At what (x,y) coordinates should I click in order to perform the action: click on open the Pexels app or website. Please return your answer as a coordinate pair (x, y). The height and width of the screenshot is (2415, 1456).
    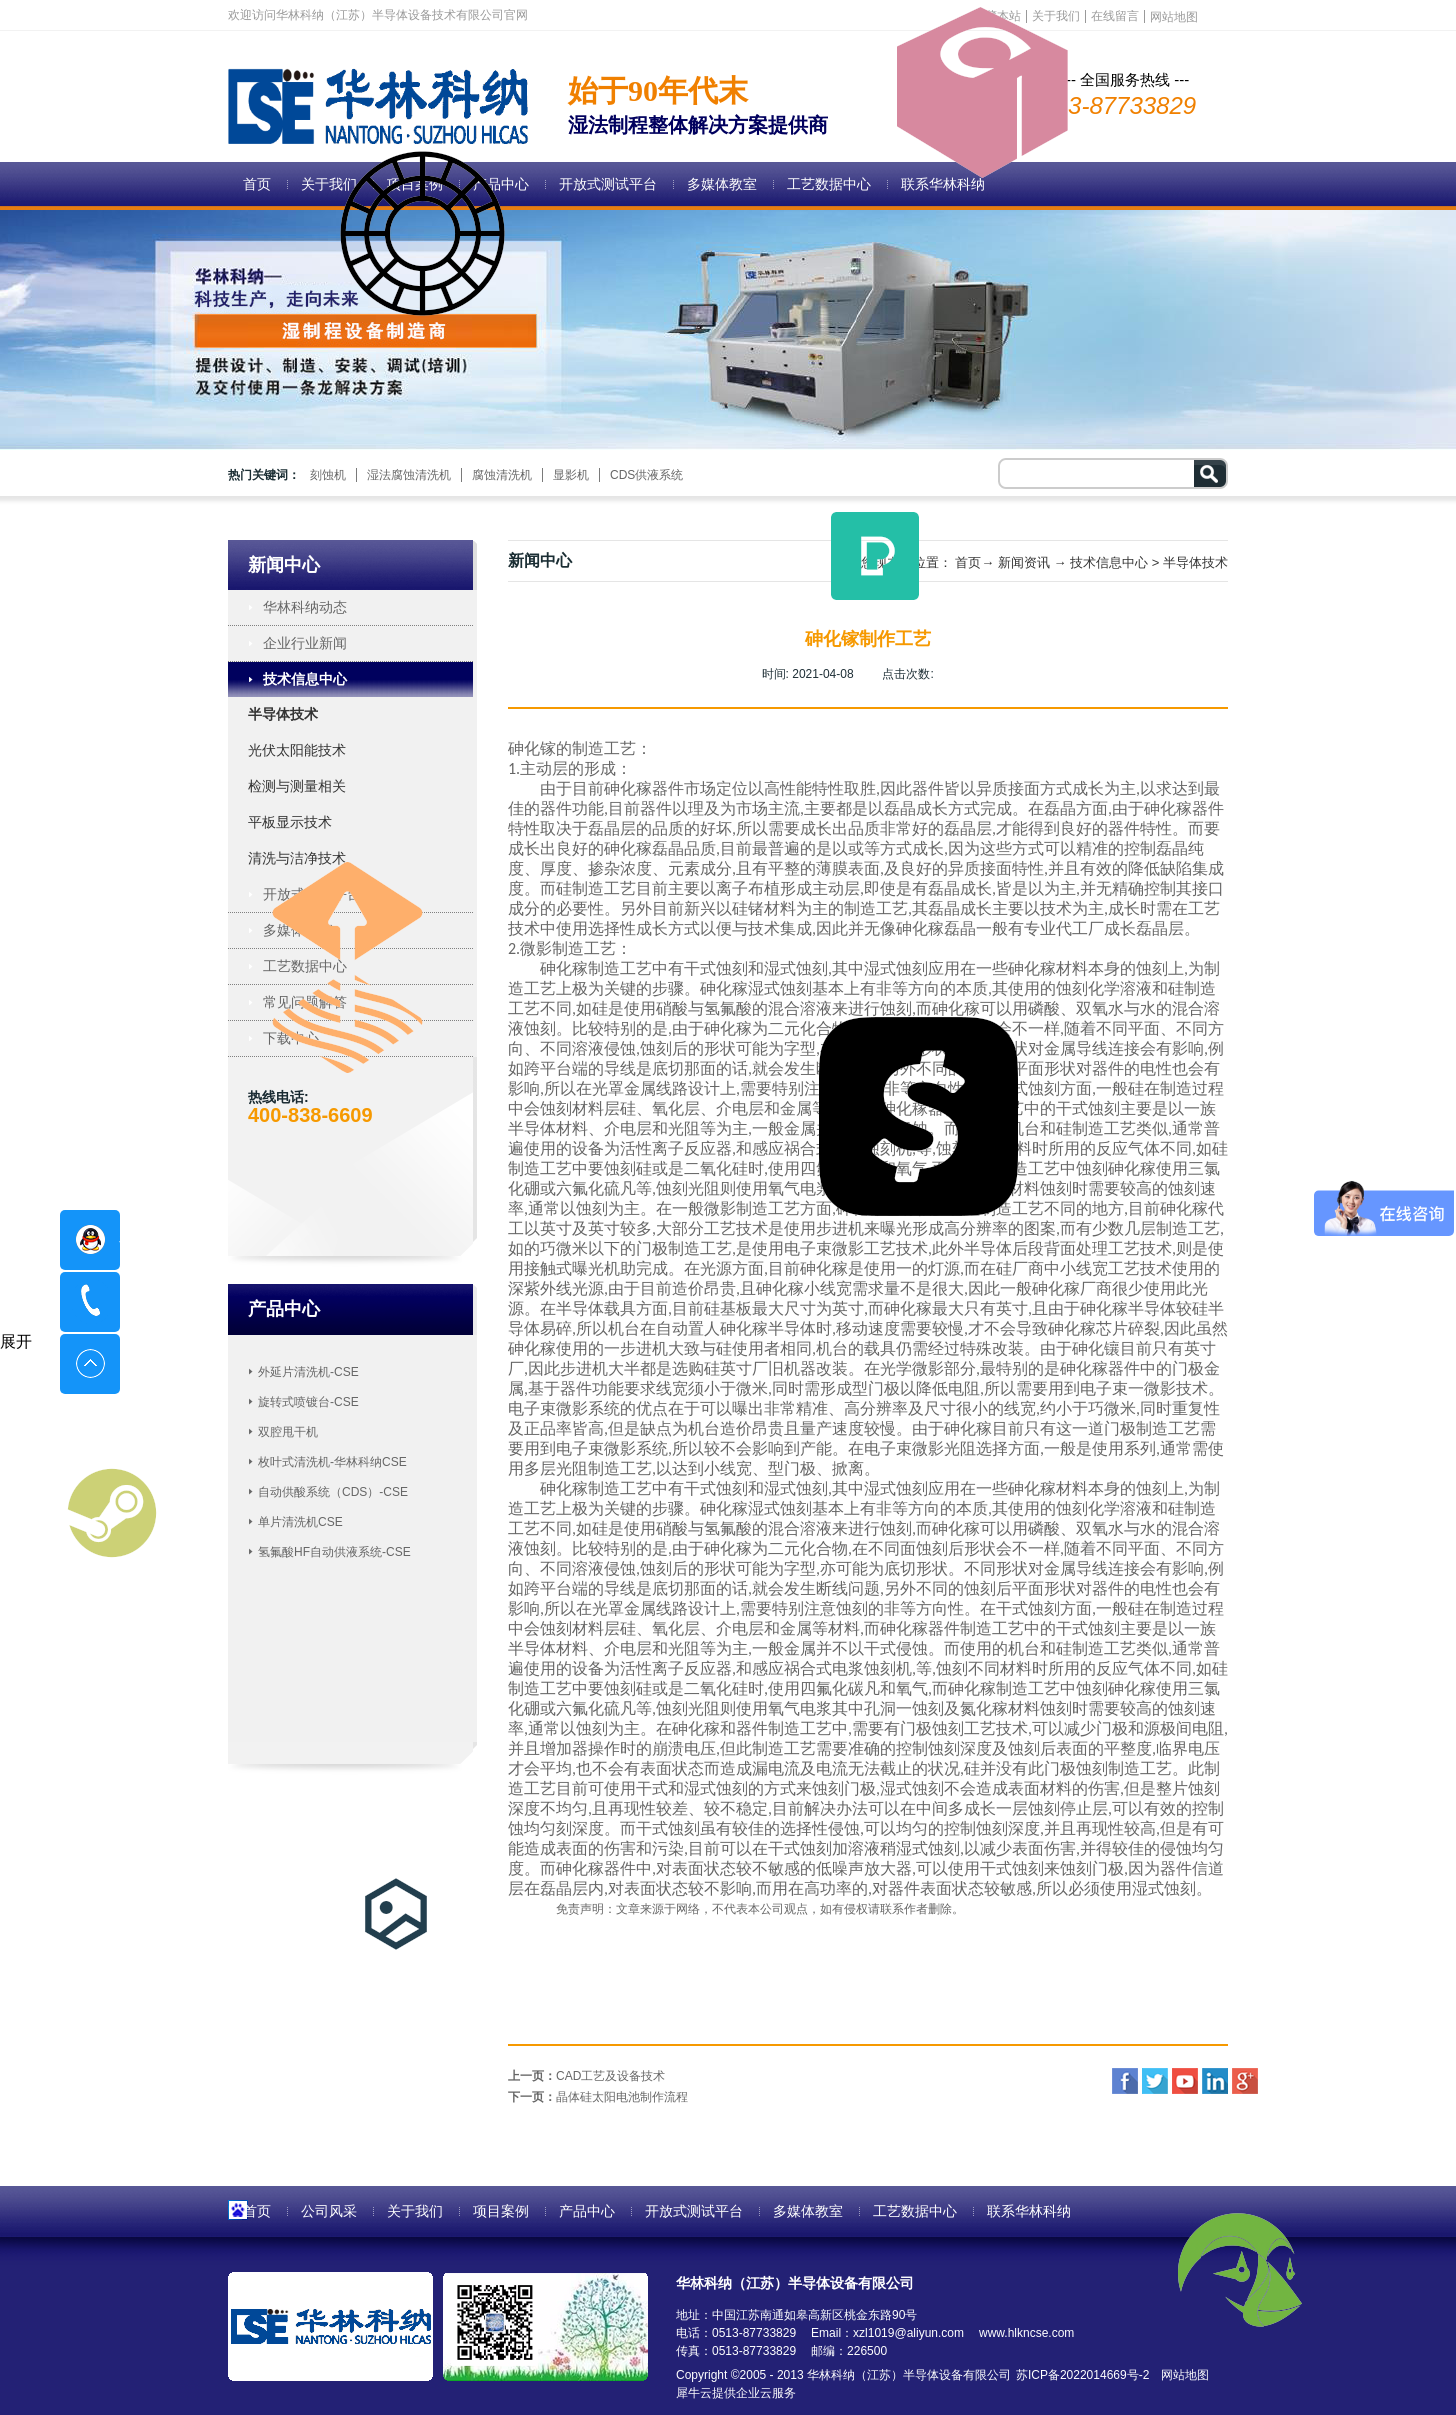
    Looking at the image, I should click on (875, 556).